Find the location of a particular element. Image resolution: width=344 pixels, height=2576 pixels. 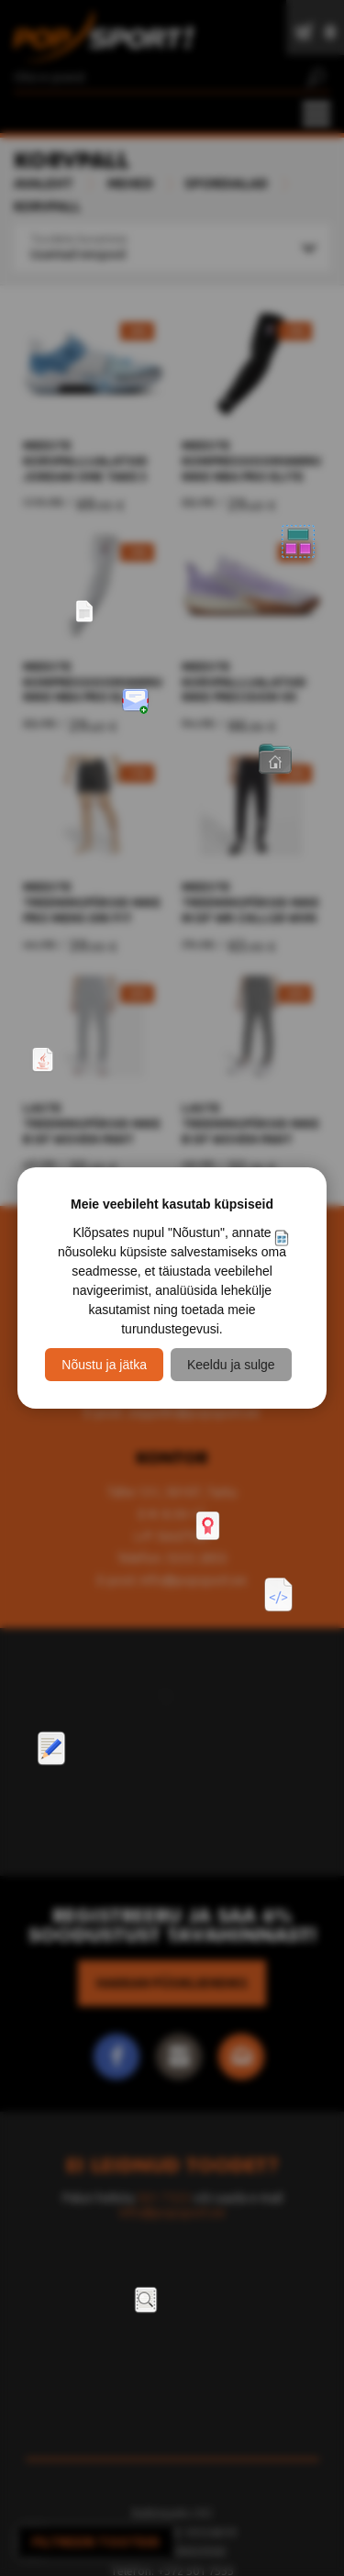

an HTML or web page file is located at coordinates (278, 1594).